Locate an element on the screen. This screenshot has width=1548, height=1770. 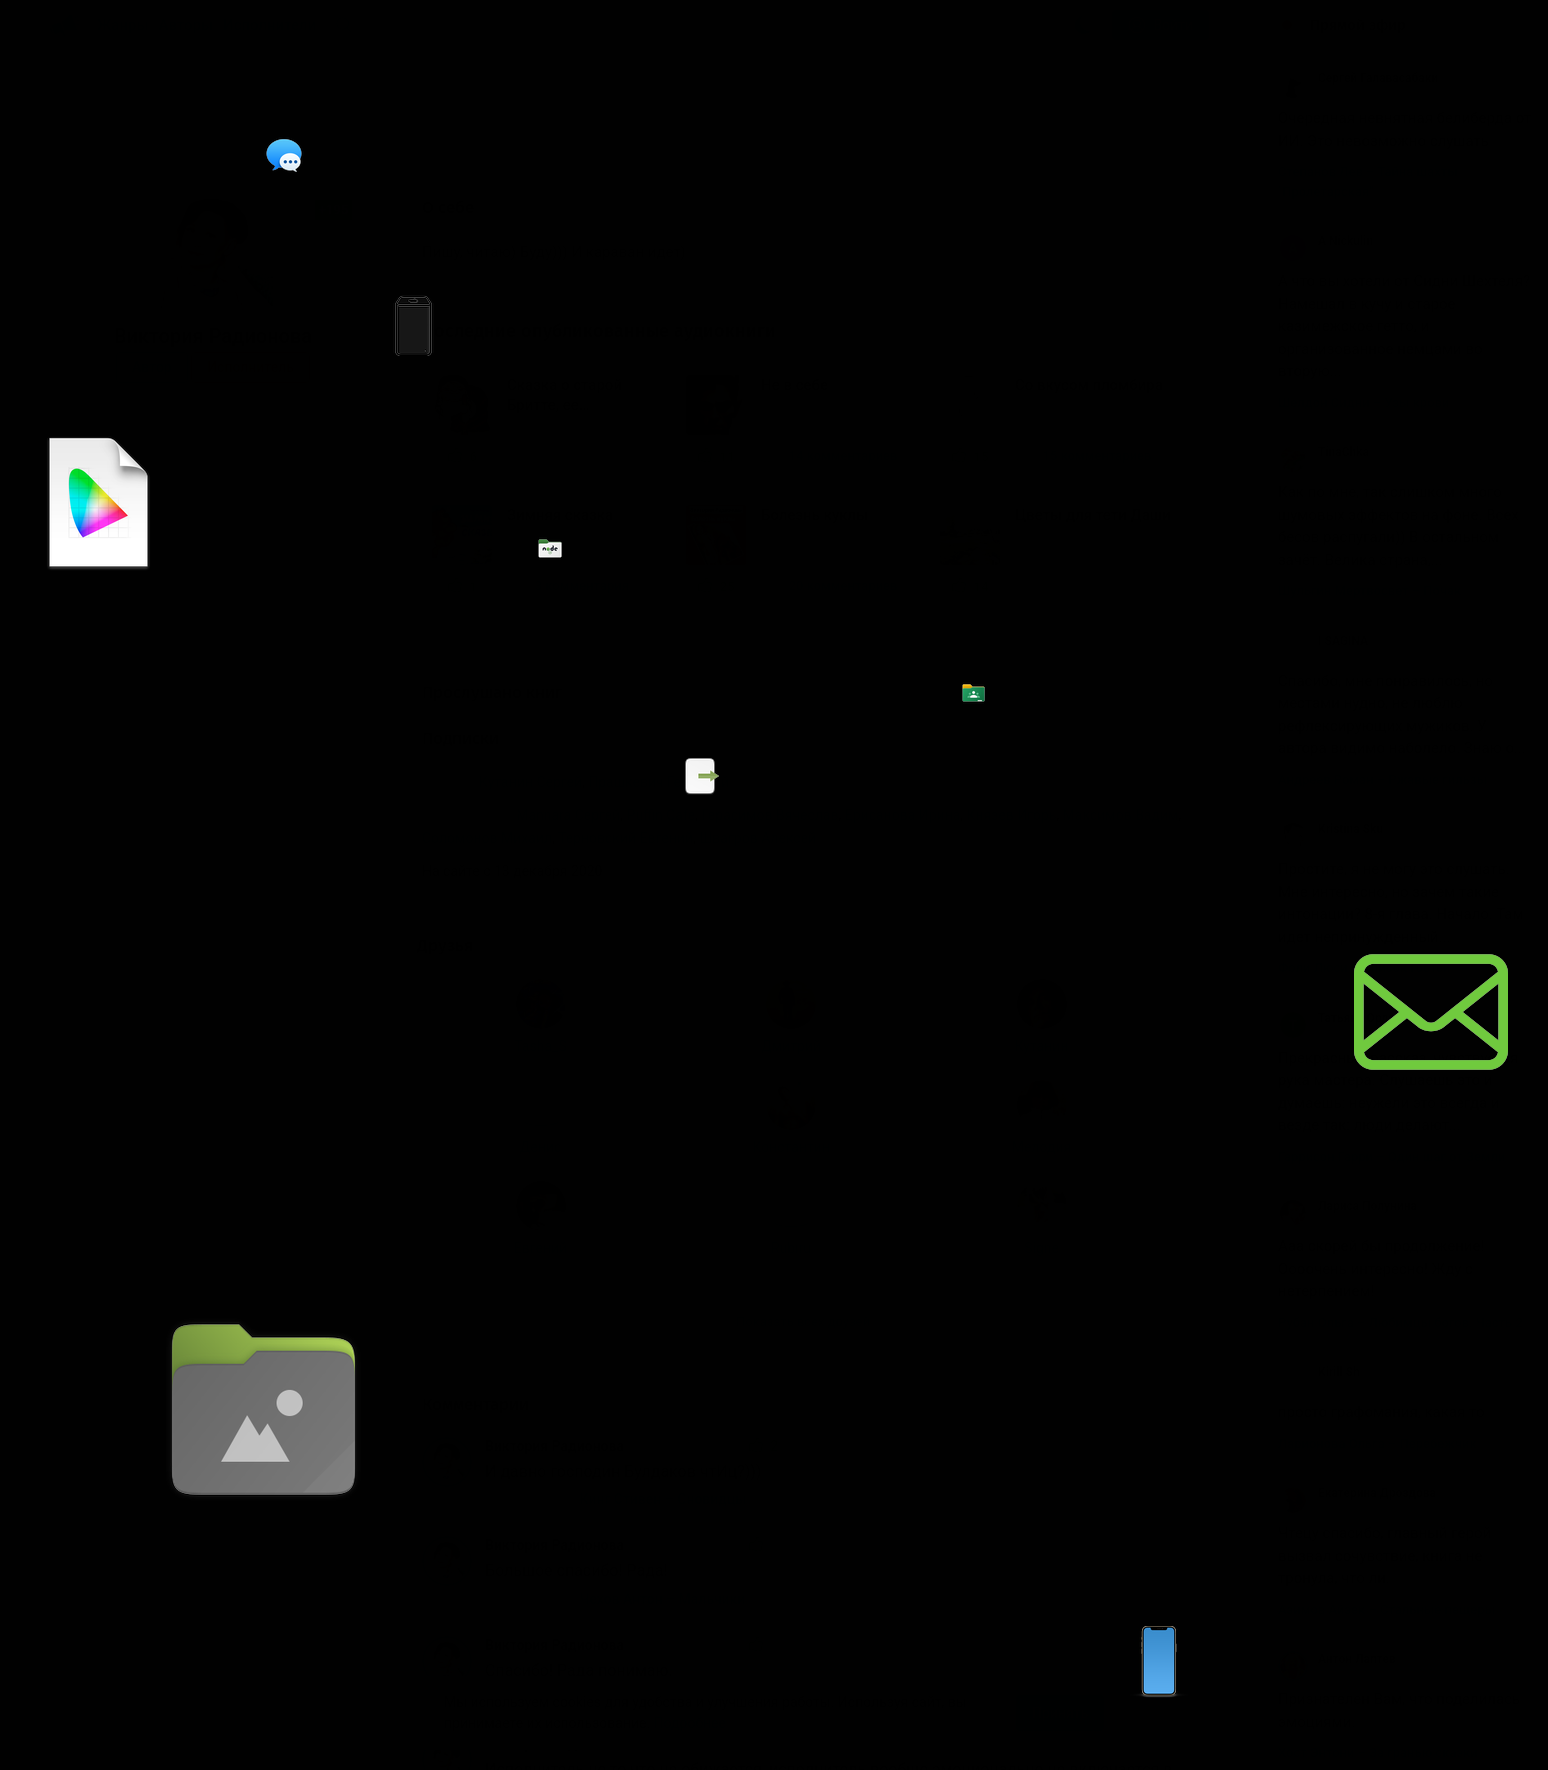
open email application is located at coordinates (1431, 1012).